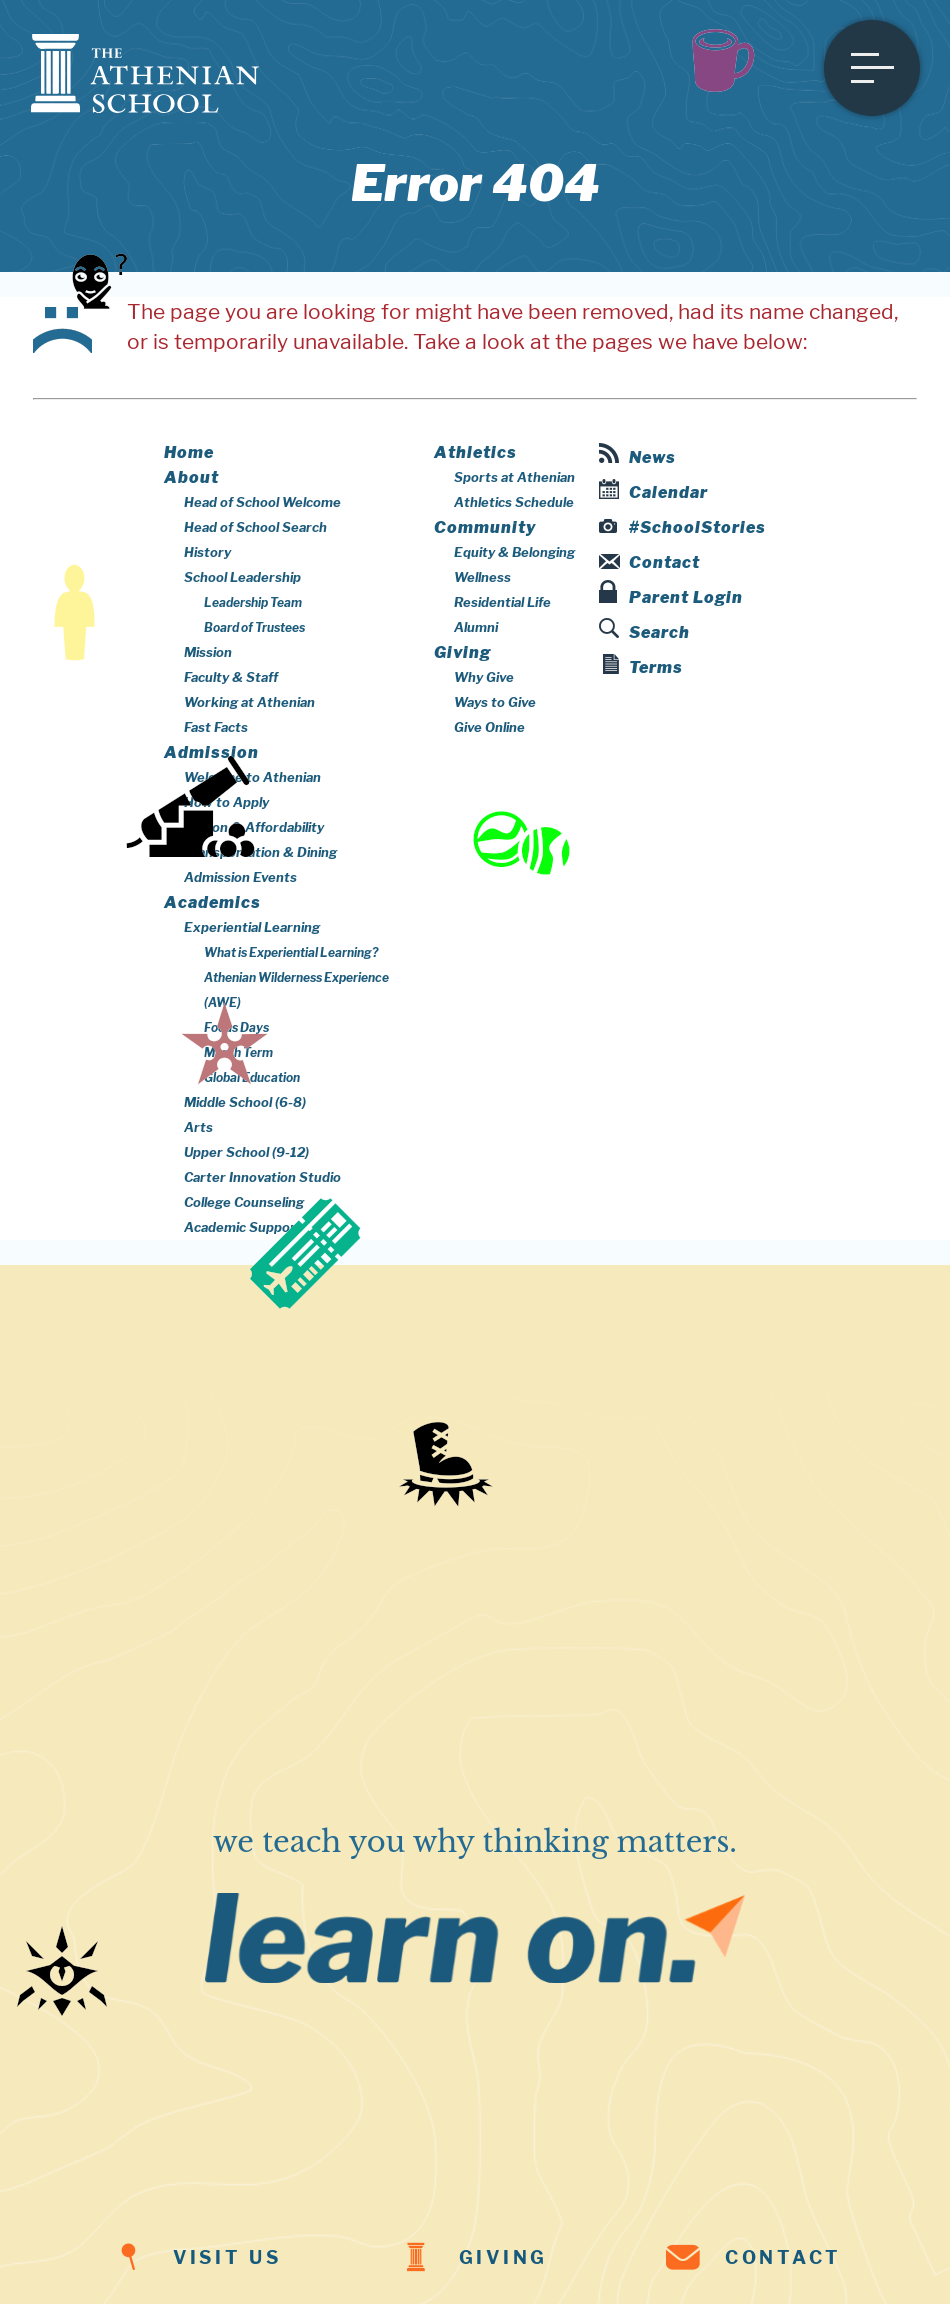 The width and height of the screenshot is (950, 2304). What do you see at coordinates (224, 1043) in the screenshot?
I see `ninja or stealth game mode` at bounding box center [224, 1043].